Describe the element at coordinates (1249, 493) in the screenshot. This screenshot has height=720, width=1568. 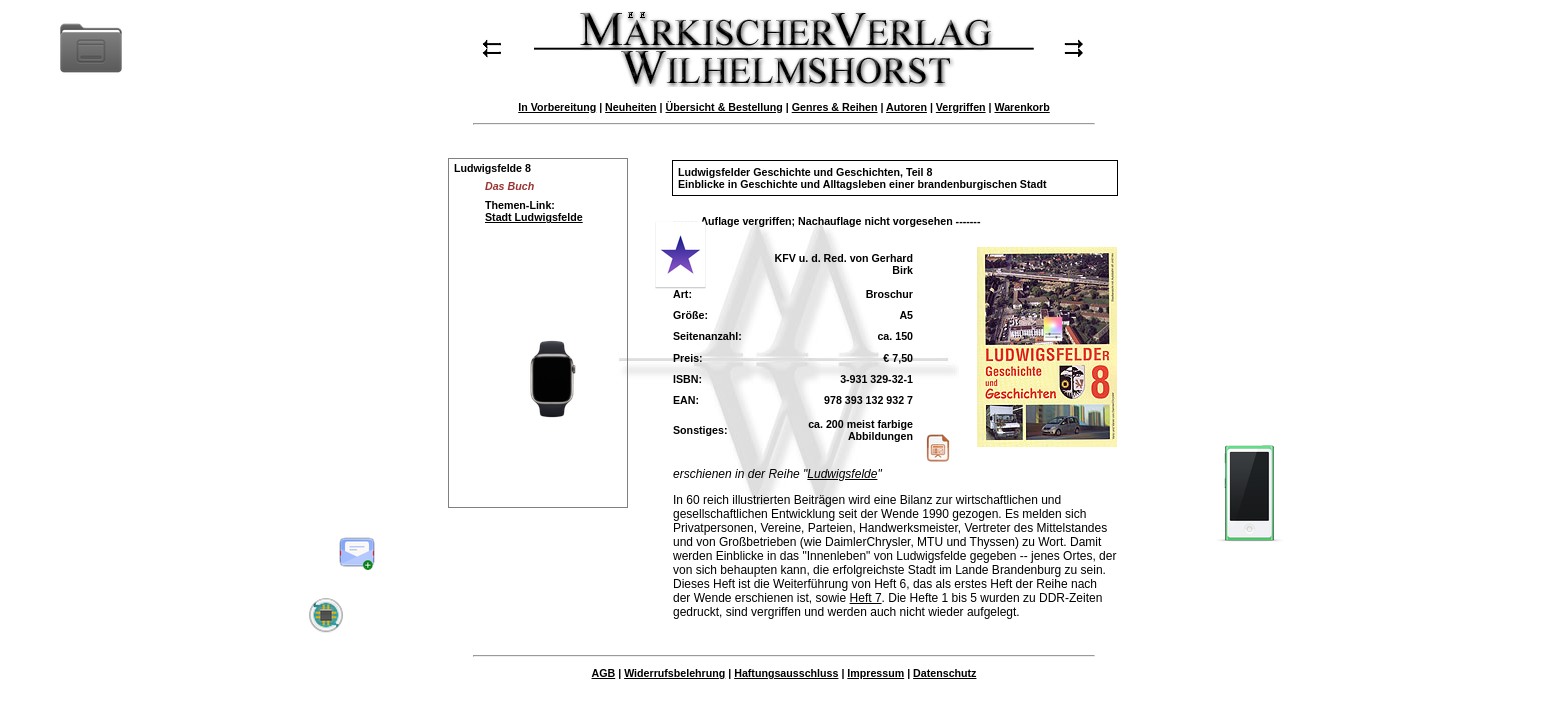
I see `iPod nano device connected` at that location.